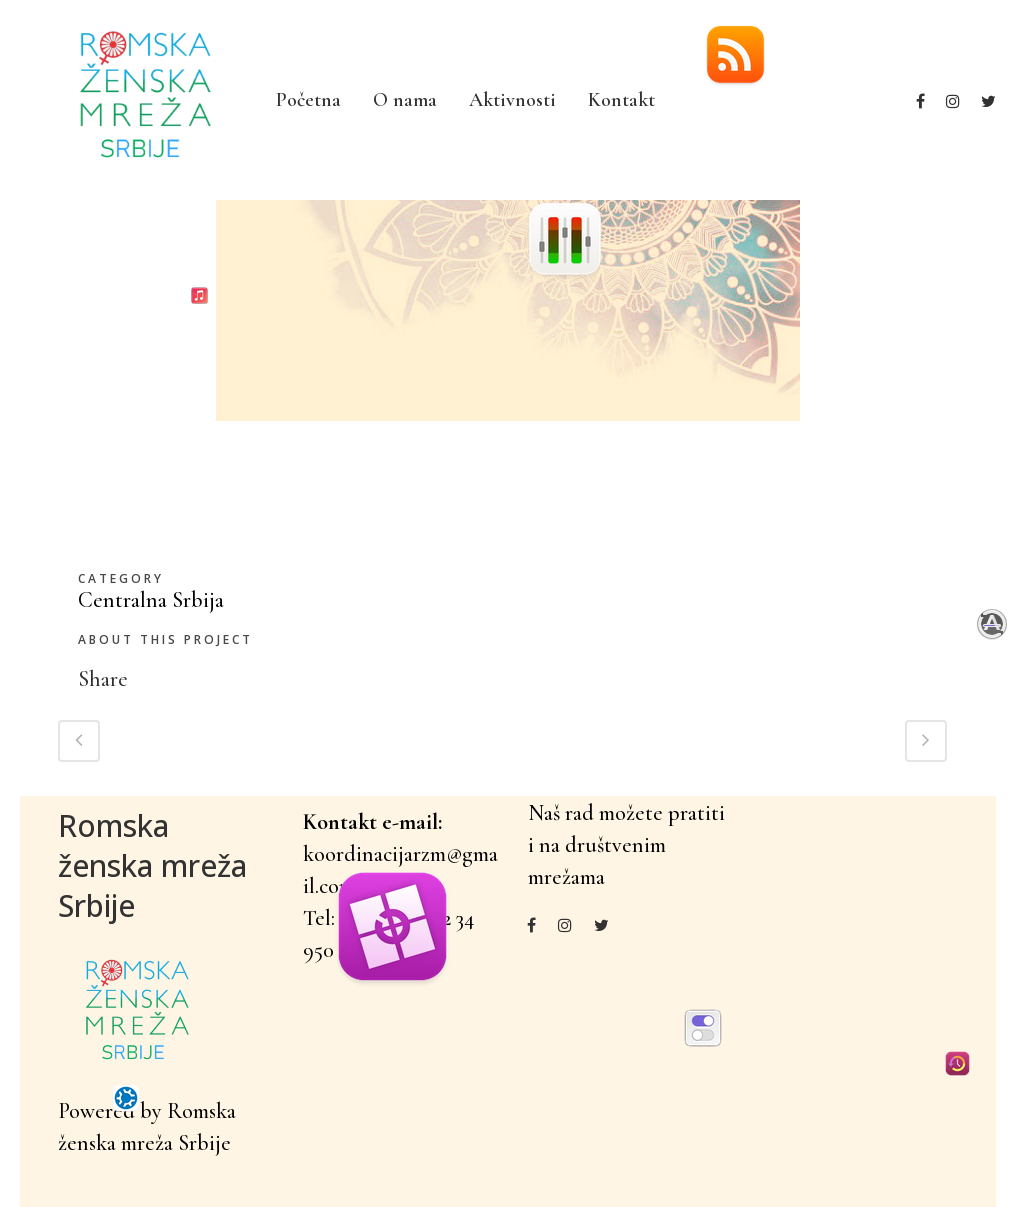  I want to click on open wallstreet control app, so click(392, 926).